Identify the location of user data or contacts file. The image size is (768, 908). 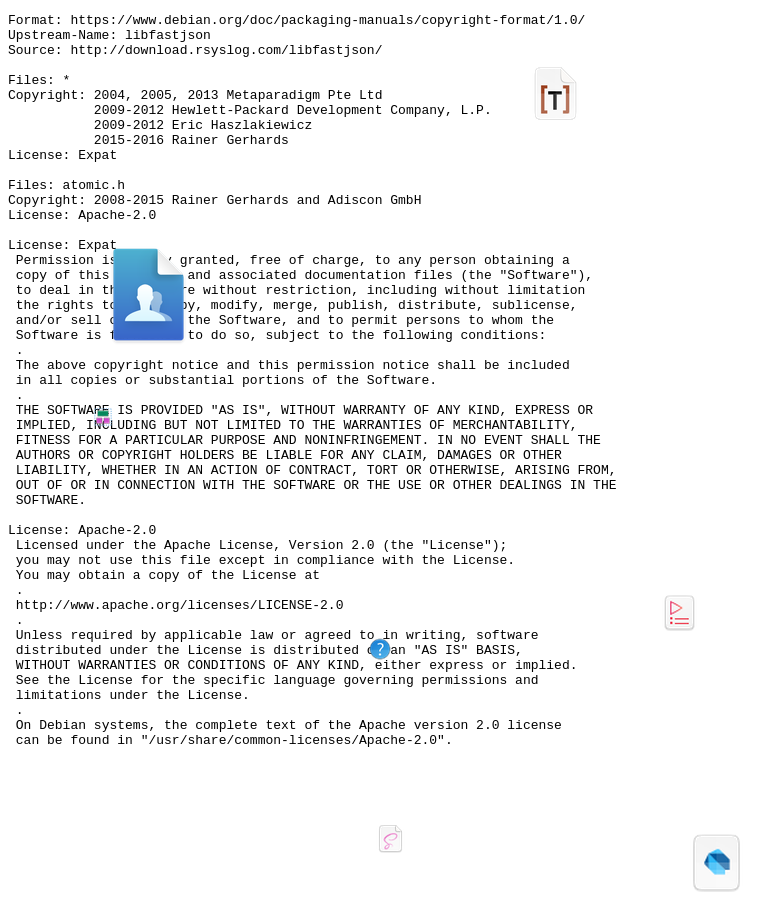
(148, 294).